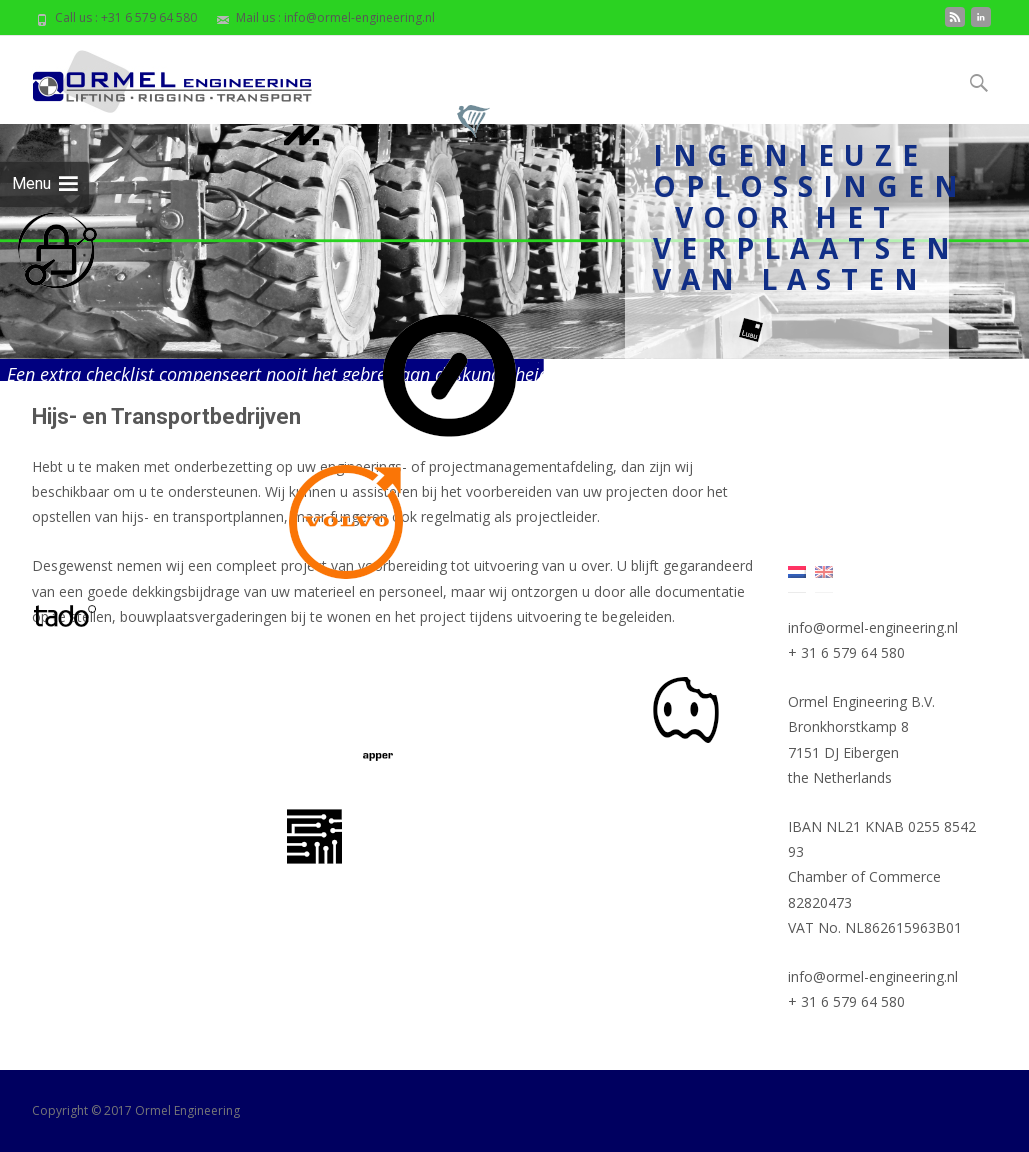 The image size is (1029, 1152). Describe the element at coordinates (751, 330) in the screenshot. I see `luau programming language logo` at that location.